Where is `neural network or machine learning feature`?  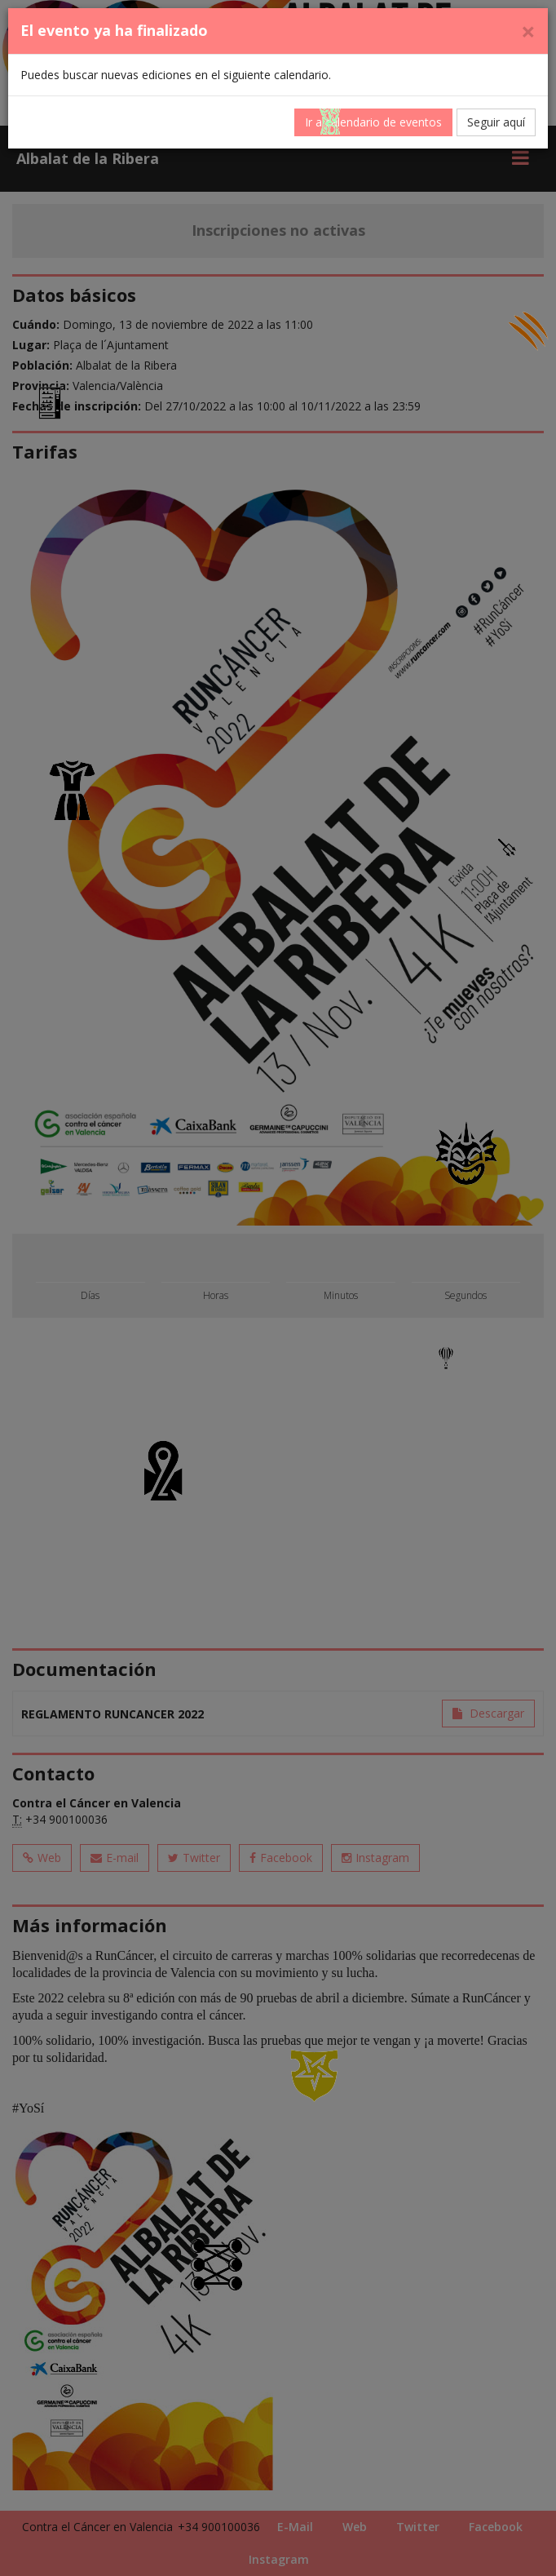 neural network or machine learning feature is located at coordinates (216, 2264).